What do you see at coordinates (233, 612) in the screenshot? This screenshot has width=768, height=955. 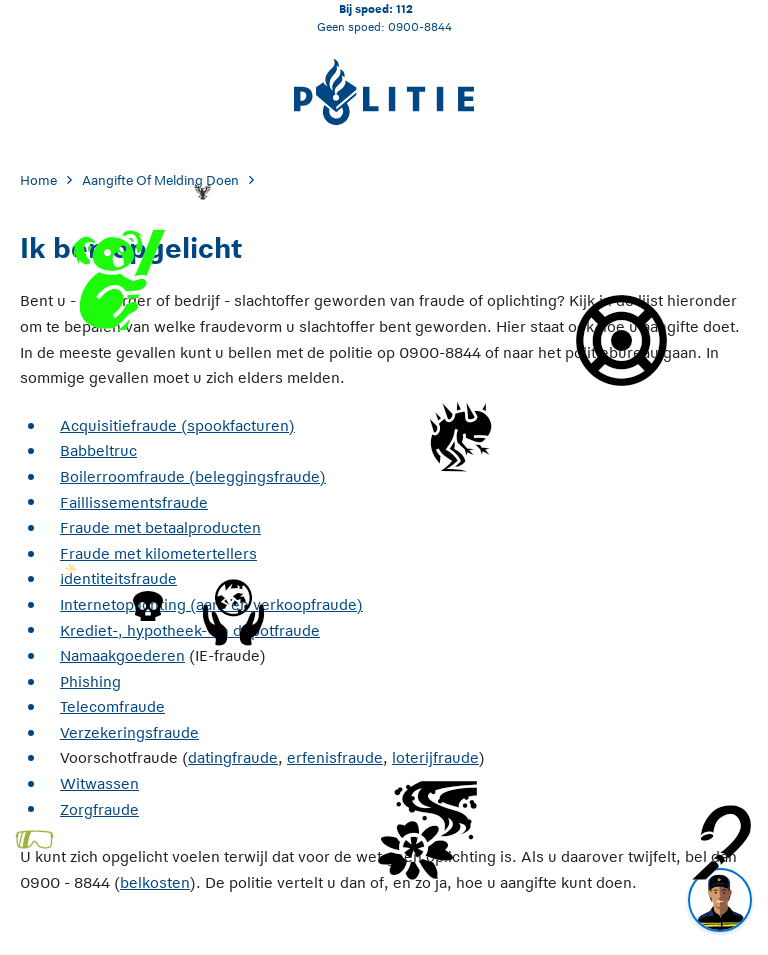 I see `view environmental or sustainability features` at bounding box center [233, 612].